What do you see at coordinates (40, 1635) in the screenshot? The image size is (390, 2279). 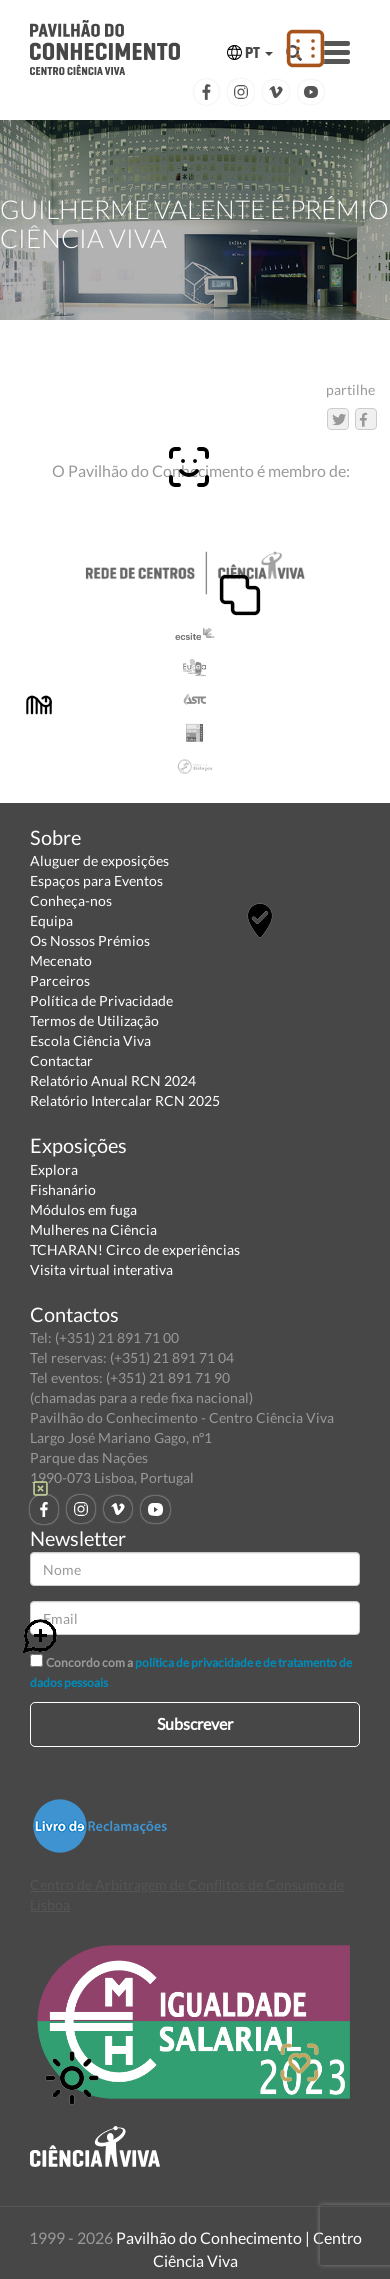 I see `add a review or comment to a location` at bounding box center [40, 1635].